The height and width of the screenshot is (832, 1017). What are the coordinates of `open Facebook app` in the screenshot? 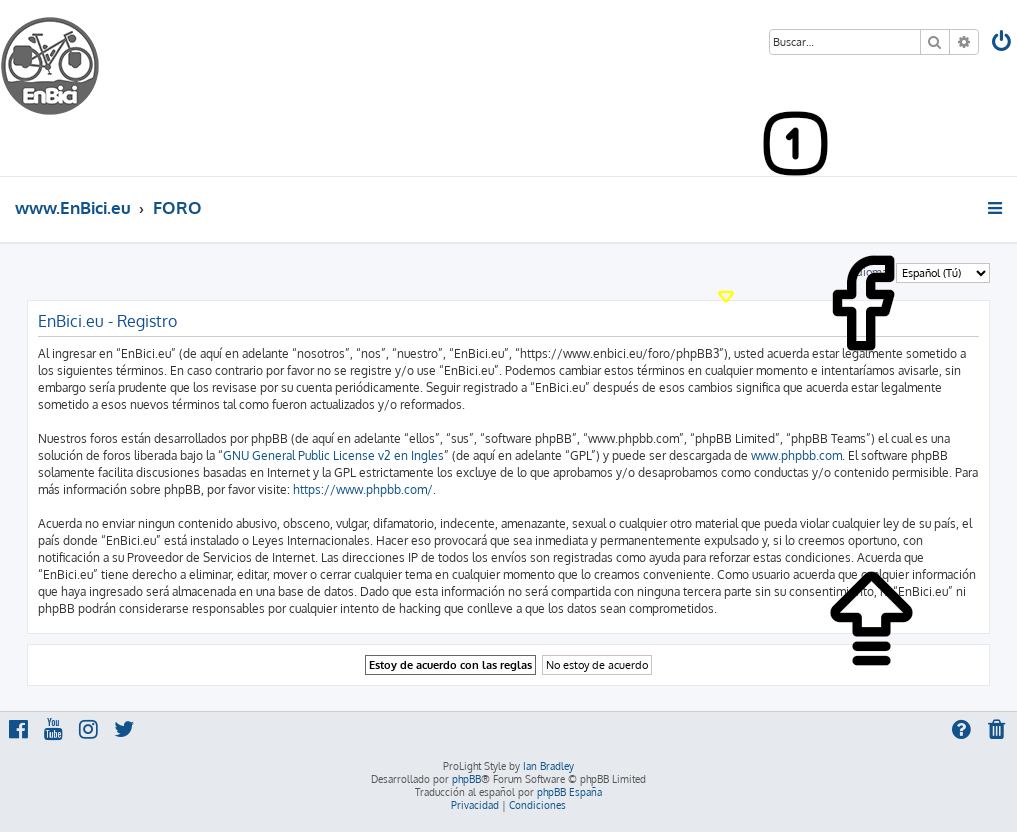 It's located at (866, 303).